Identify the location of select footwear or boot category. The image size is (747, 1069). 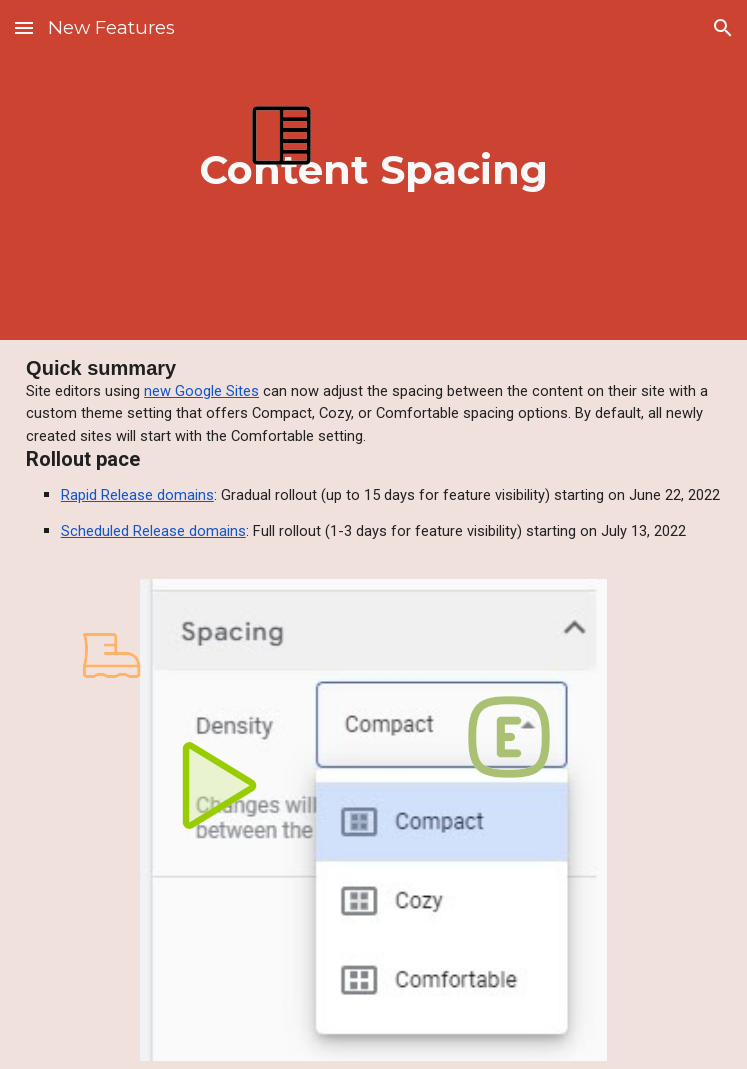
(109, 655).